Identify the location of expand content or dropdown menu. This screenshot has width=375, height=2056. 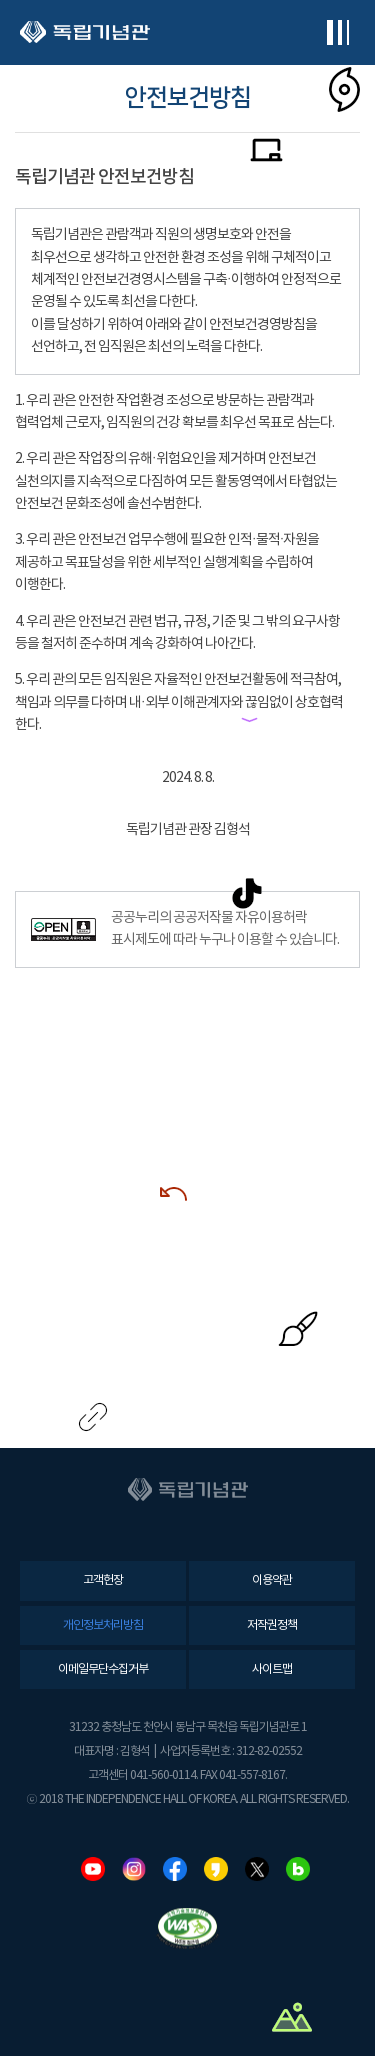
(249, 719).